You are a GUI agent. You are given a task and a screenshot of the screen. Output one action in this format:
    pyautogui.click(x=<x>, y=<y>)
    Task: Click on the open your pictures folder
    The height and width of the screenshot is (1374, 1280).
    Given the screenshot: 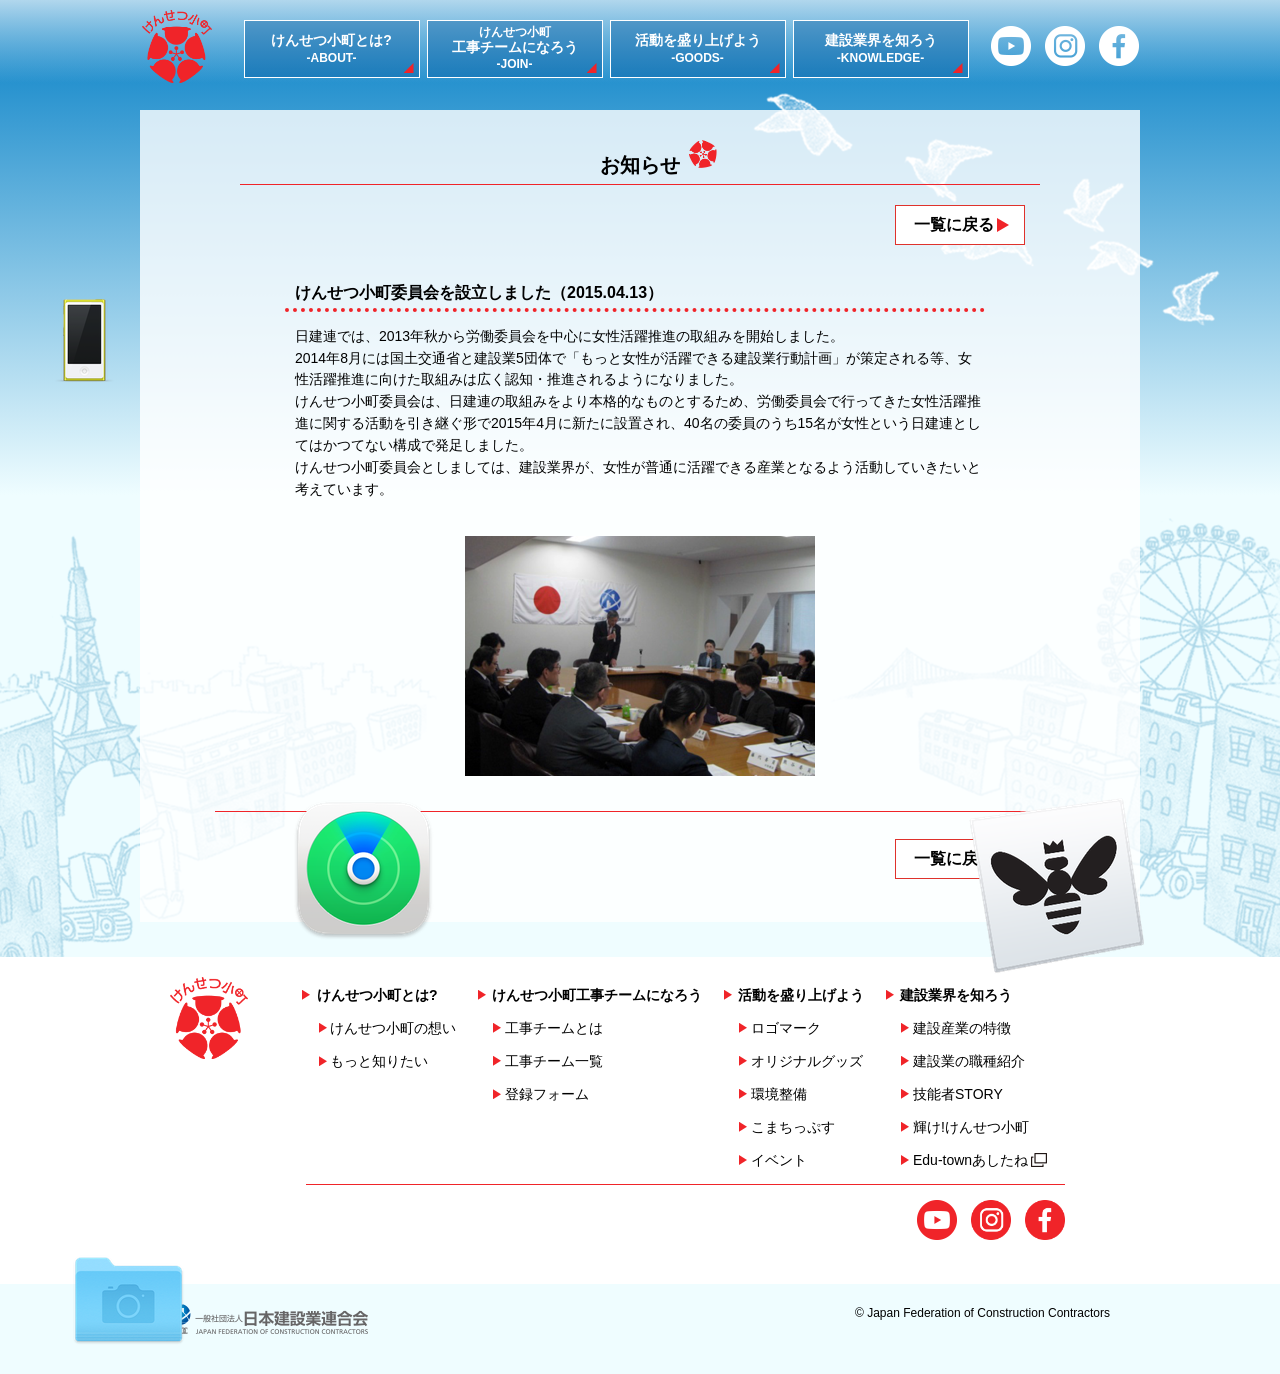 What is the action you would take?
    pyautogui.click(x=128, y=1299)
    